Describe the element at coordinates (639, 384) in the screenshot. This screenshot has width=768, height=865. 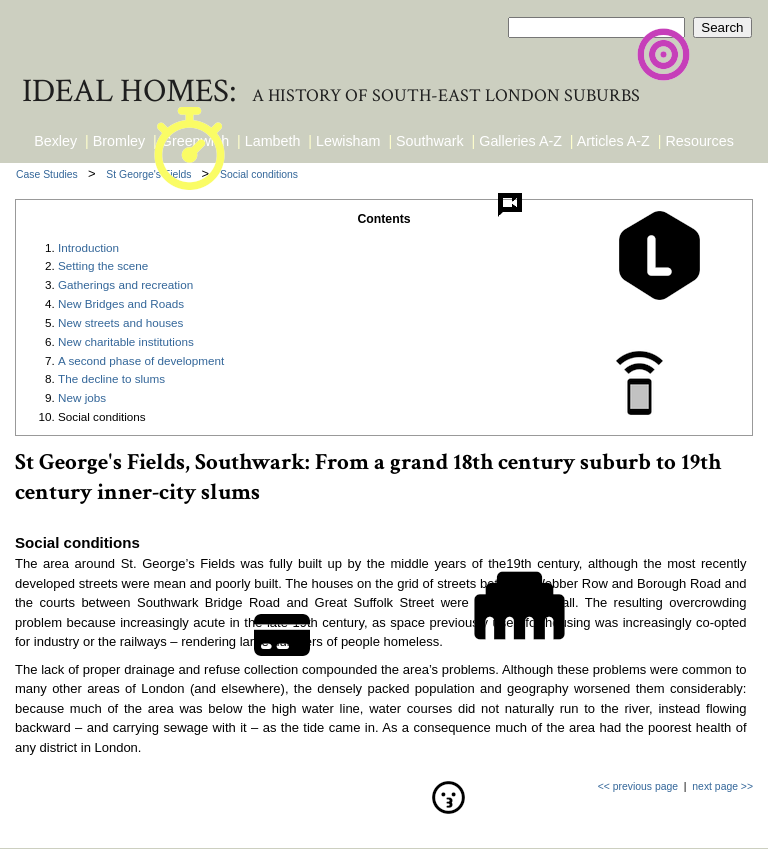
I see `enable speakerphone during a call` at that location.